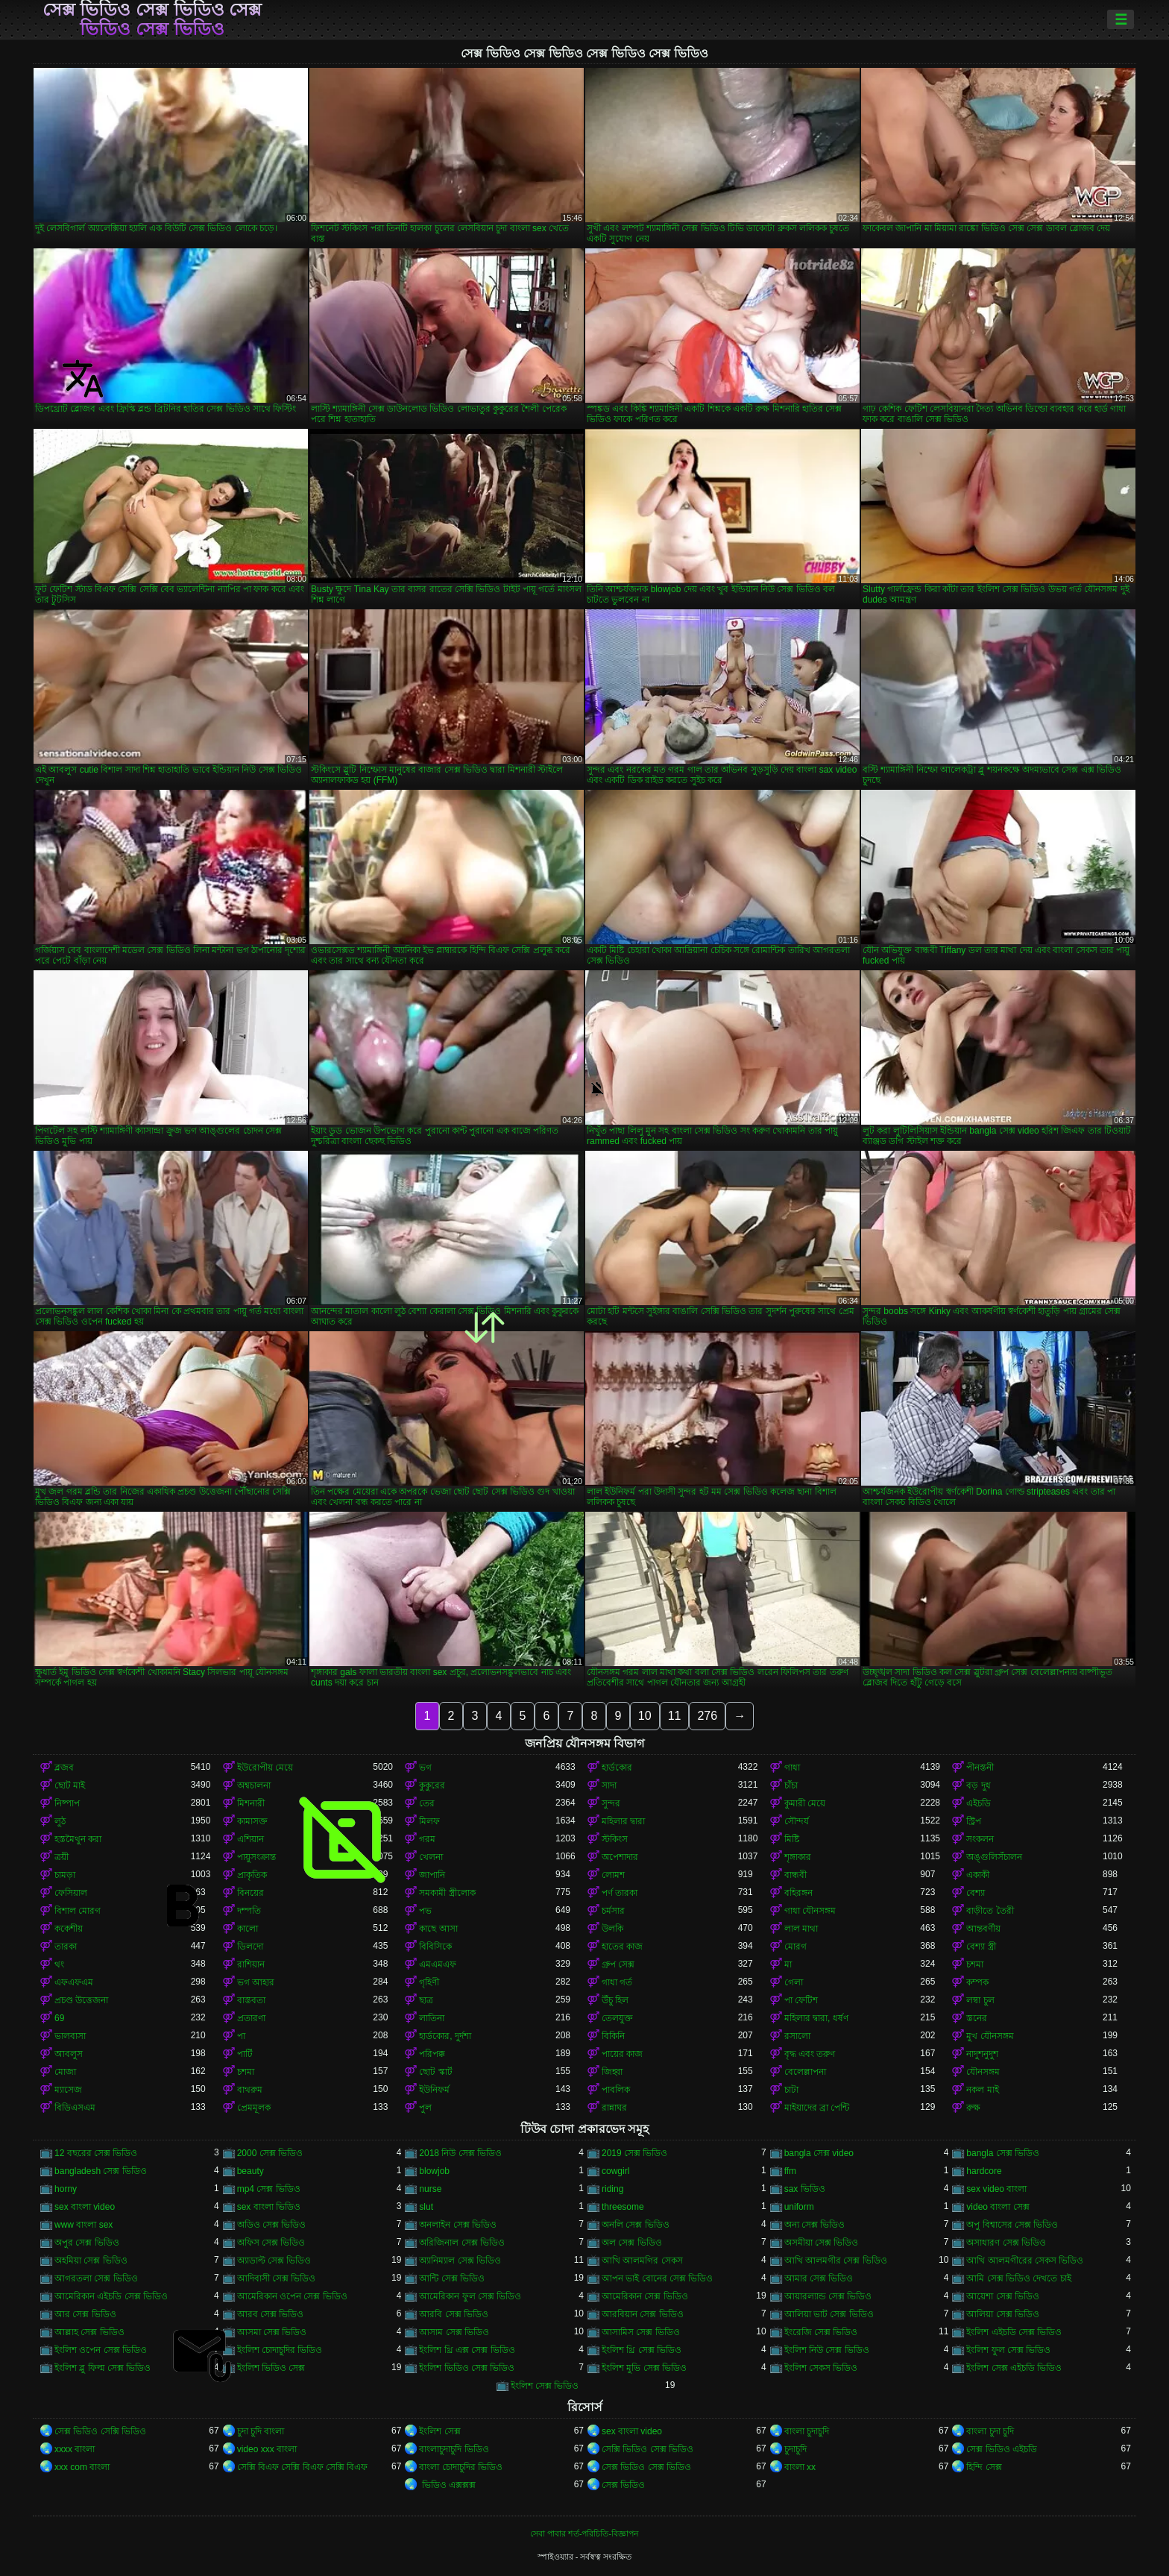 The image size is (1169, 2576). I want to click on explicit content filter is enabled, so click(342, 1840).